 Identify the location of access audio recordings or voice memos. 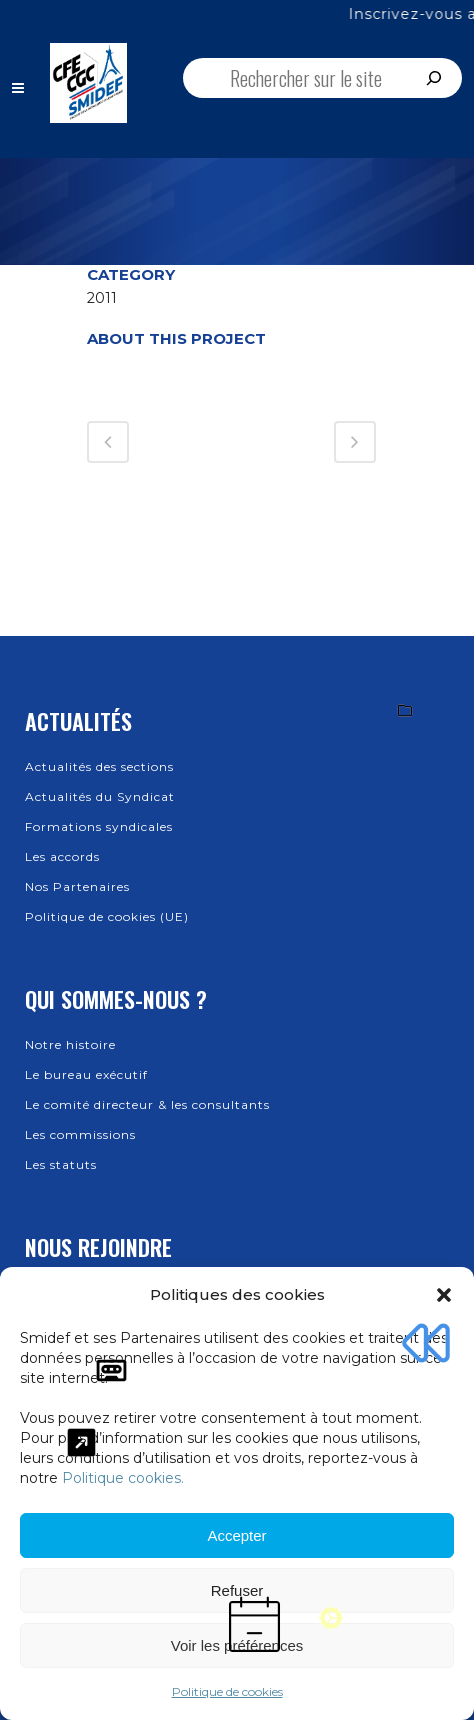
(111, 1370).